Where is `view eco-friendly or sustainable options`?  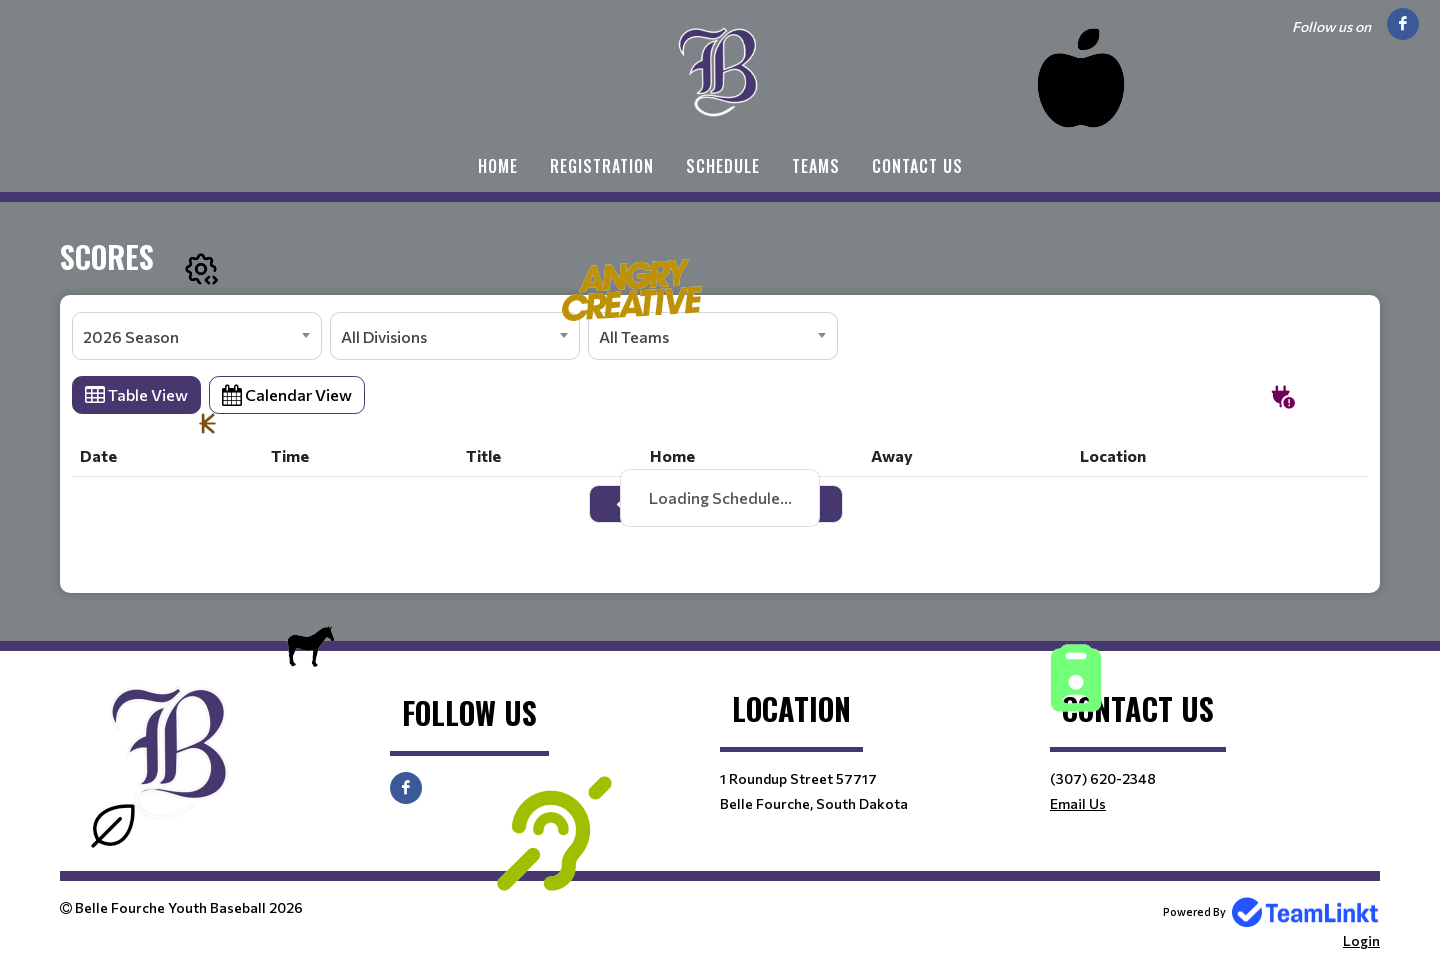
view eco-friendly or sustainable options is located at coordinates (113, 826).